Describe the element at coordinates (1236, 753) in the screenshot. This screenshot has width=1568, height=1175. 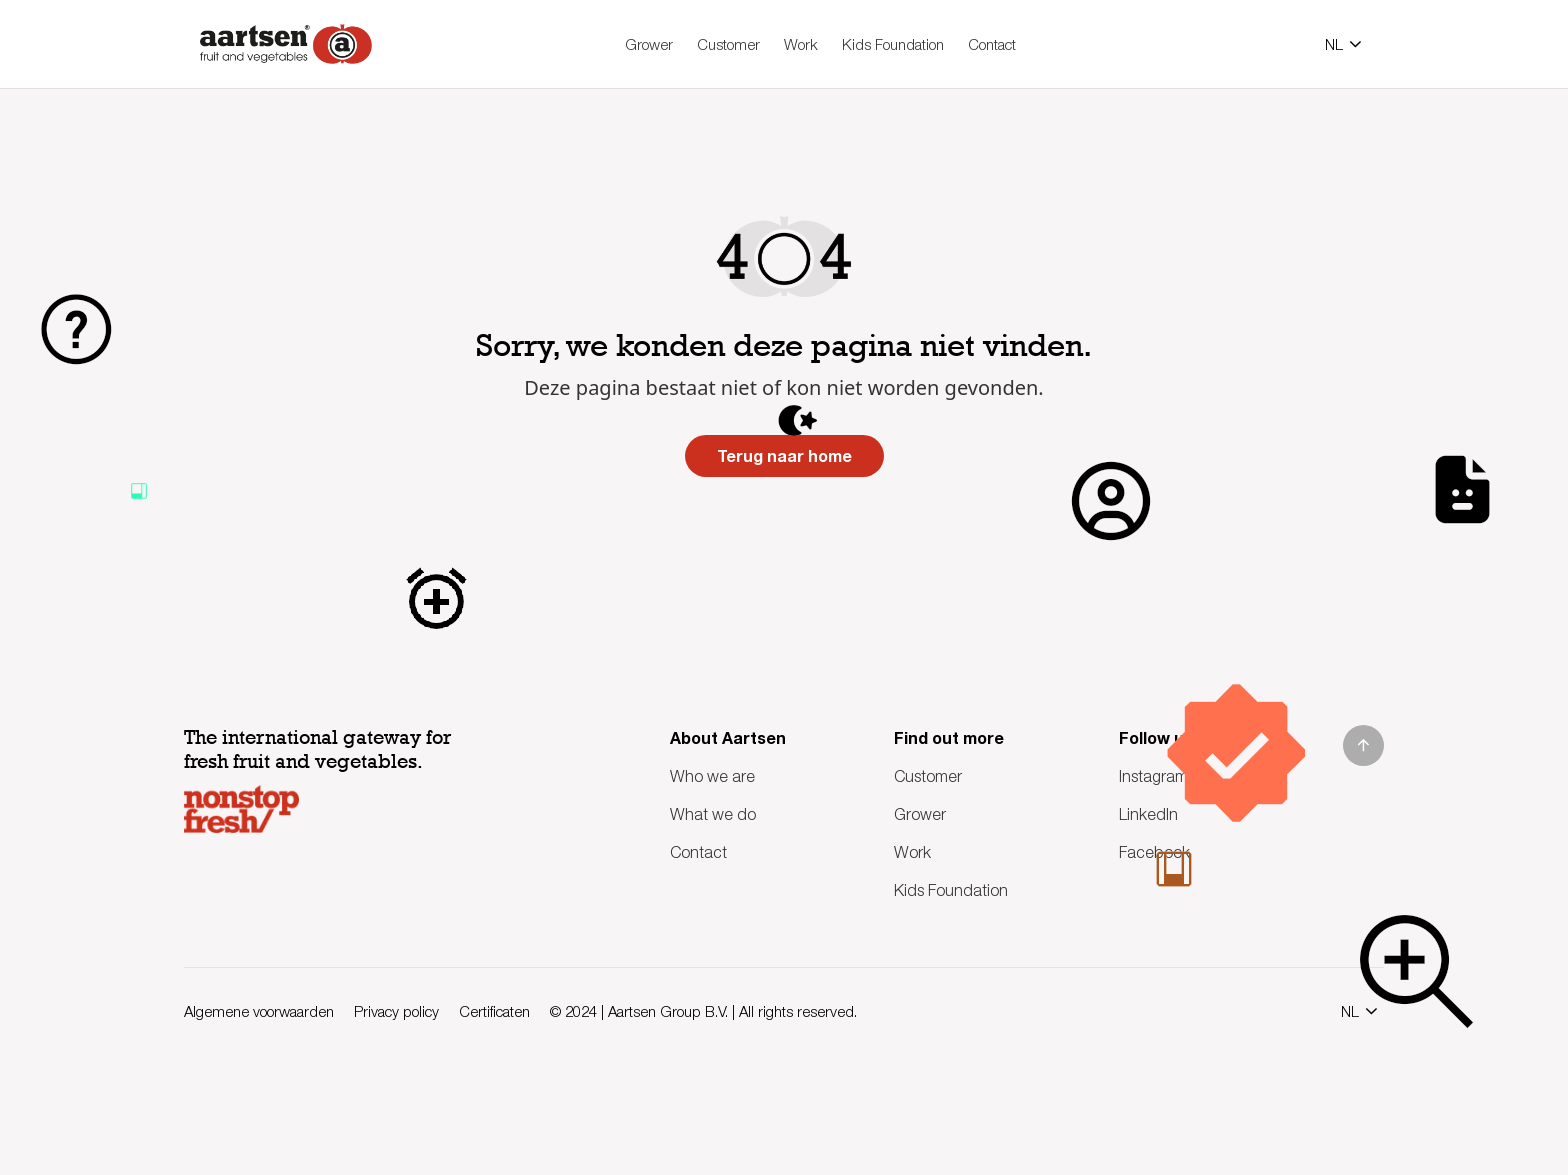
I see `indicates a verified or authenticated account` at that location.